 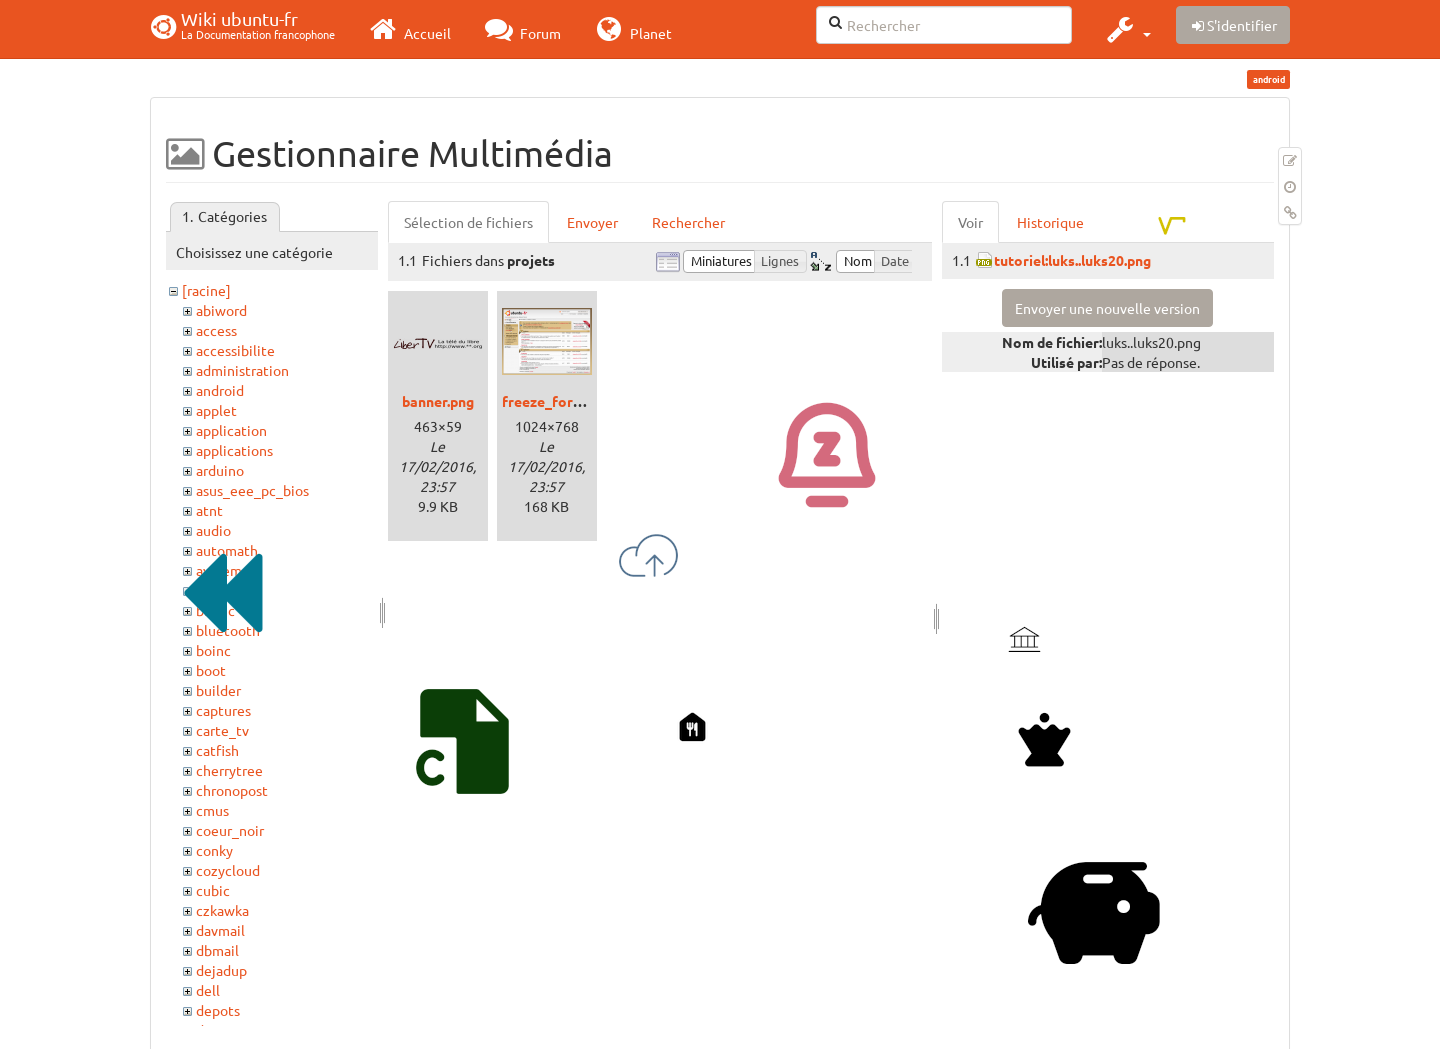 I want to click on find nearby food banks or food assistance, so click(x=692, y=726).